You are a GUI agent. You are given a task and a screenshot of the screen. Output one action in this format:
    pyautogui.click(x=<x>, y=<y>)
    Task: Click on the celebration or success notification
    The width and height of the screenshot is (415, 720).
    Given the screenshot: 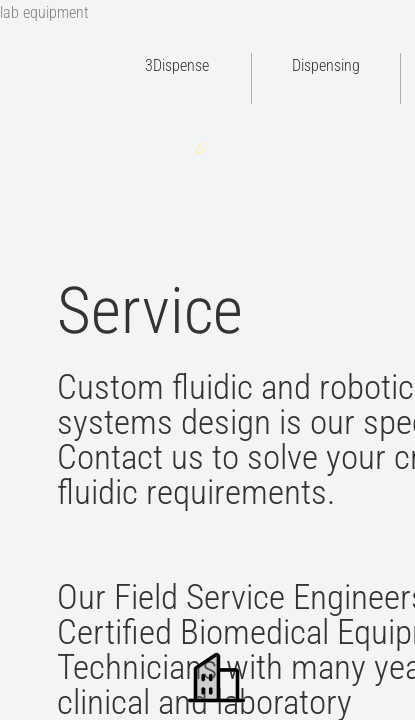 What is the action you would take?
    pyautogui.click(x=201, y=149)
    